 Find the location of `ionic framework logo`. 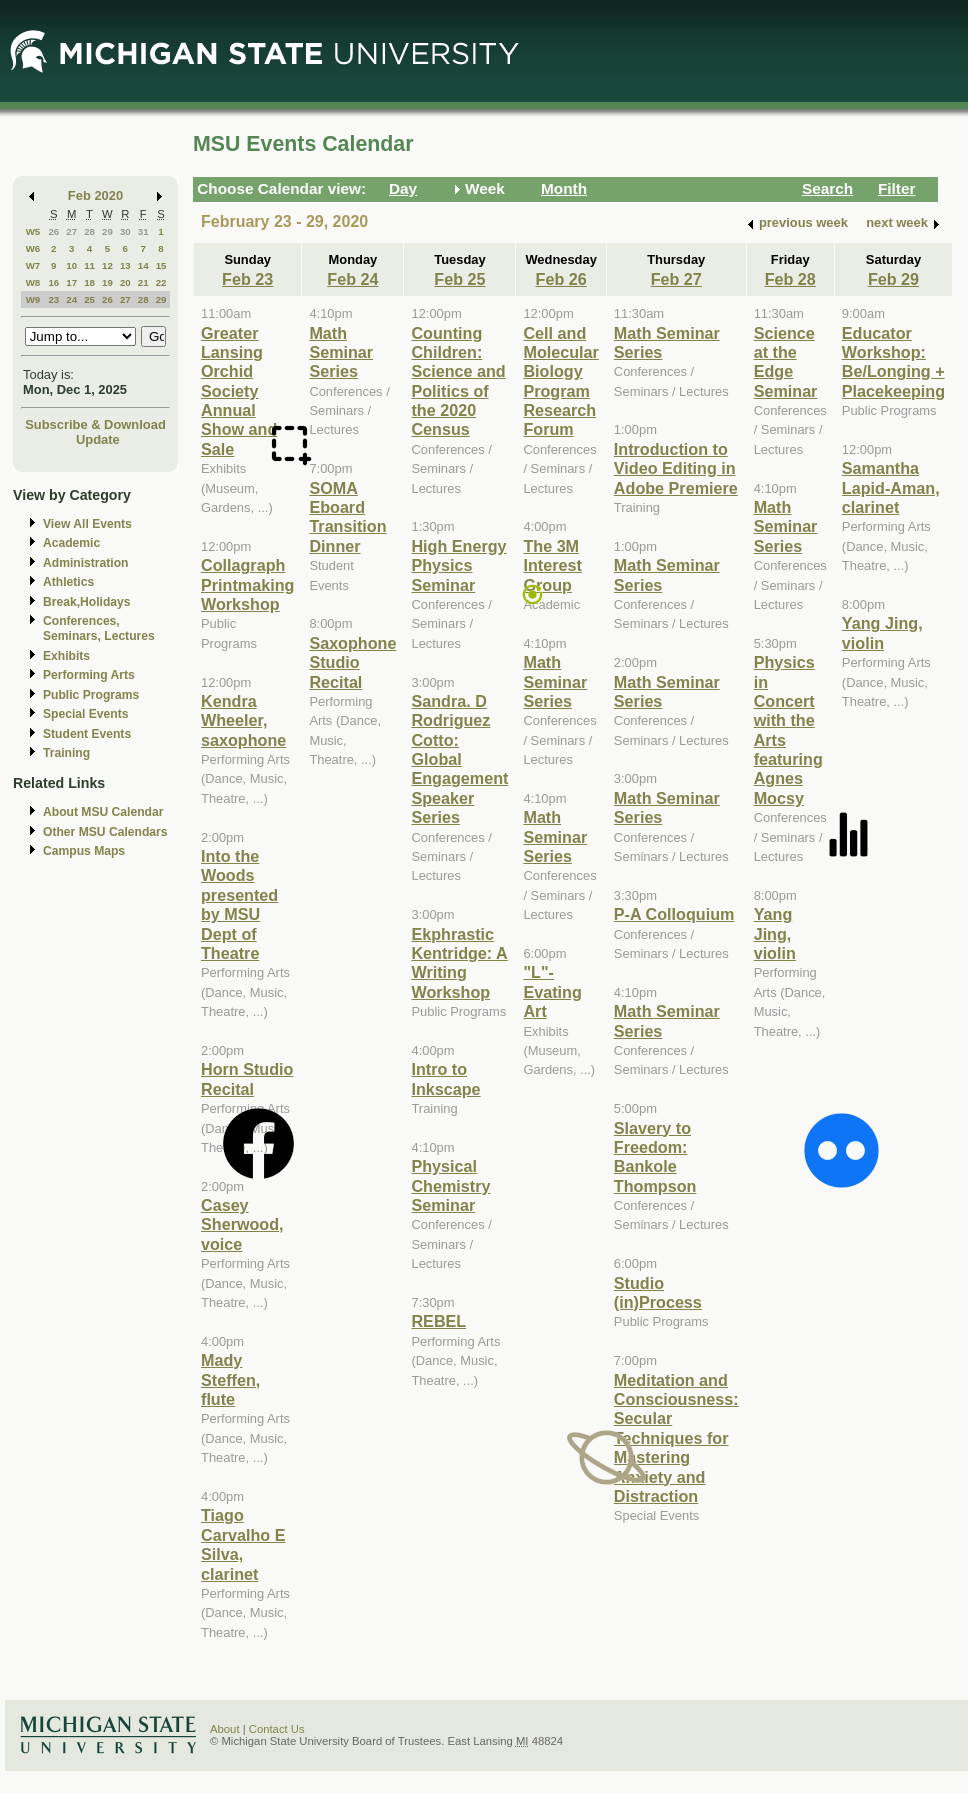

ionic framework logo is located at coordinates (532, 594).